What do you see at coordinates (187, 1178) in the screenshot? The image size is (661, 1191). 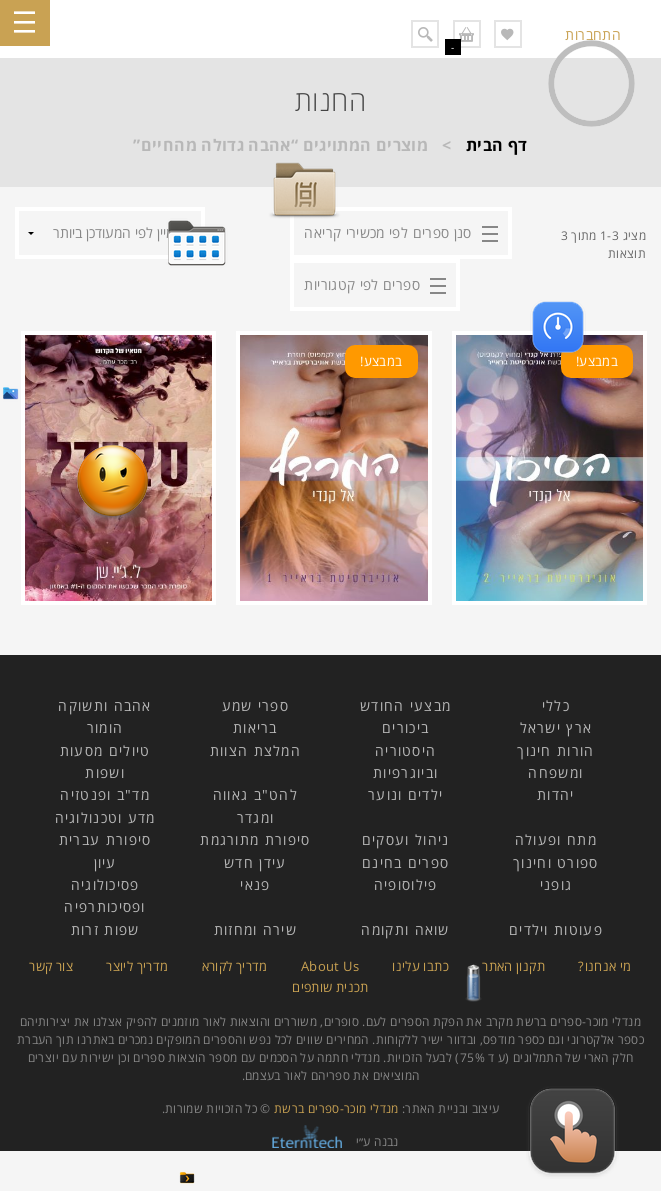 I see `open plex media server files` at bounding box center [187, 1178].